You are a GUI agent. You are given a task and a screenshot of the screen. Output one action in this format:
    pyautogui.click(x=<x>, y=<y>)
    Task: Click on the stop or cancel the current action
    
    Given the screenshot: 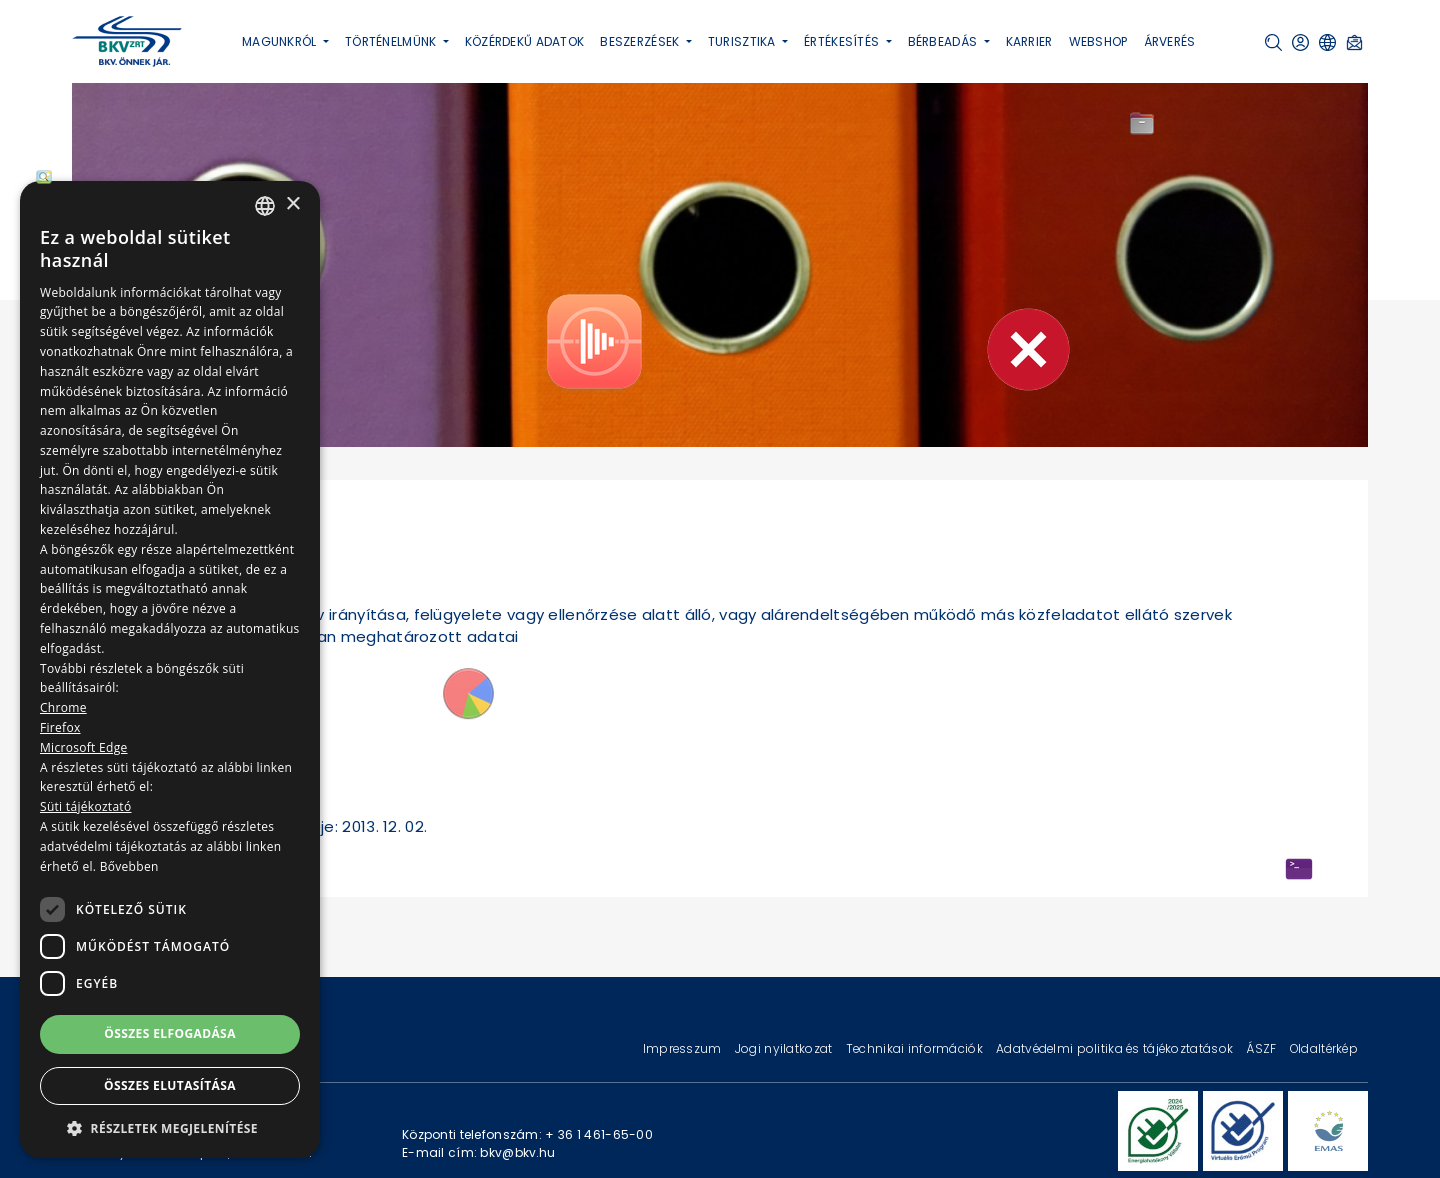 What is the action you would take?
    pyautogui.click(x=1028, y=349)
    